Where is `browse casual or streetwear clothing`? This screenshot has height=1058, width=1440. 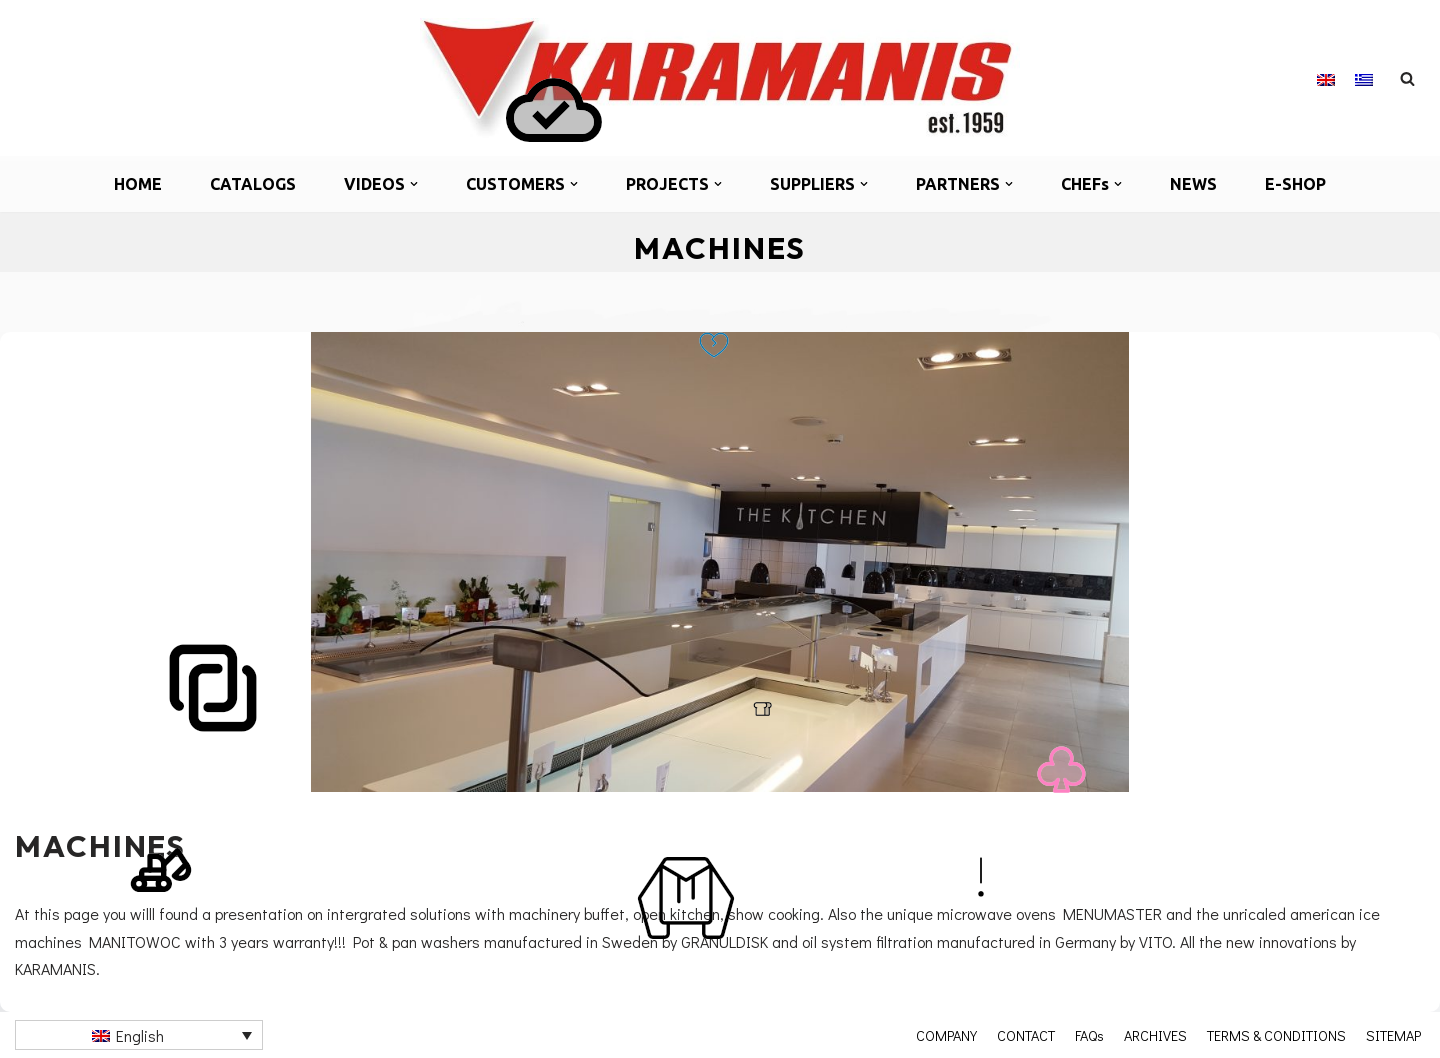 browse casual or streetwear clothing is located at coordinates (686, 898).